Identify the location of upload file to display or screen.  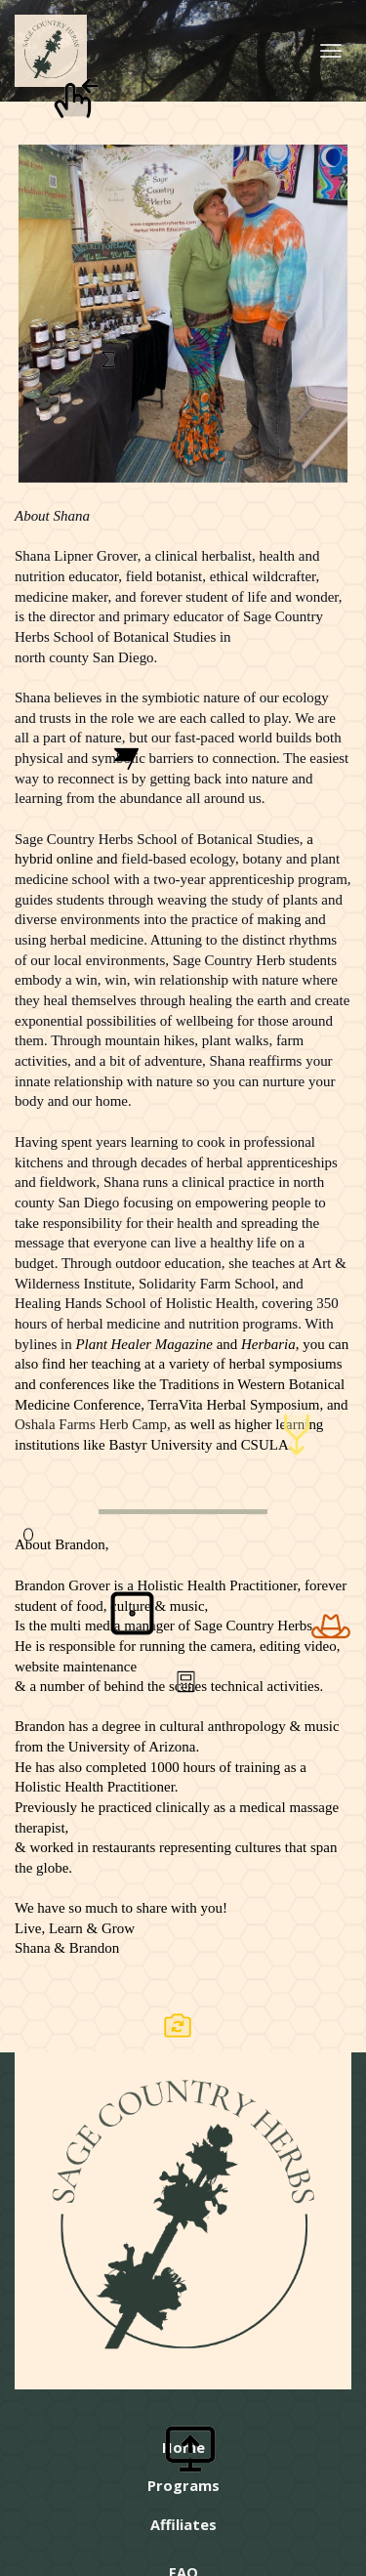
(190, 2449).